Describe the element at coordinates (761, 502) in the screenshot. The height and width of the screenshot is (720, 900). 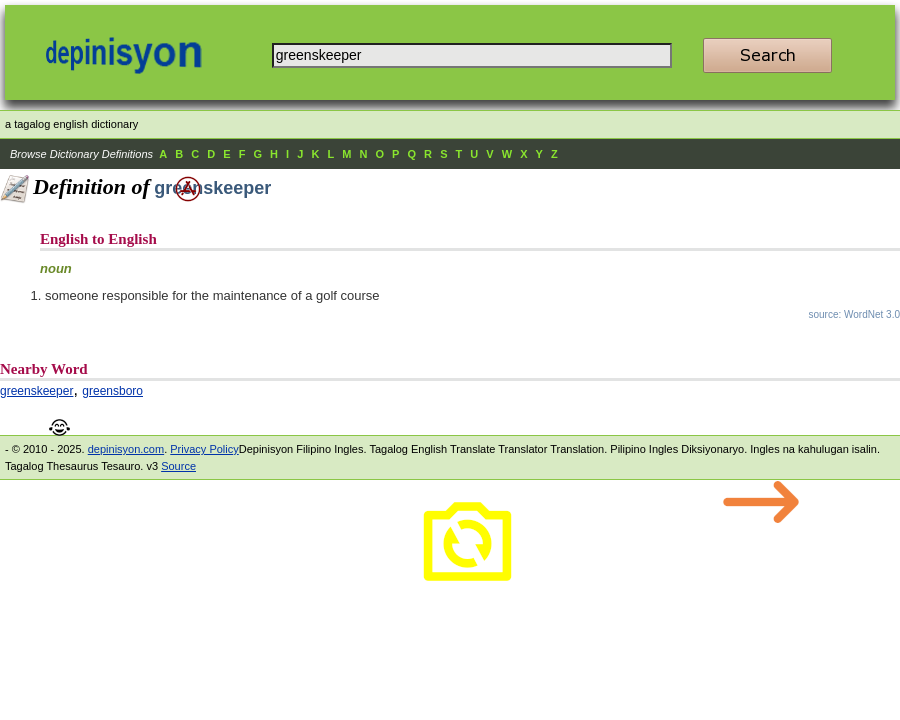
I see `proceed to the next step` at that location.